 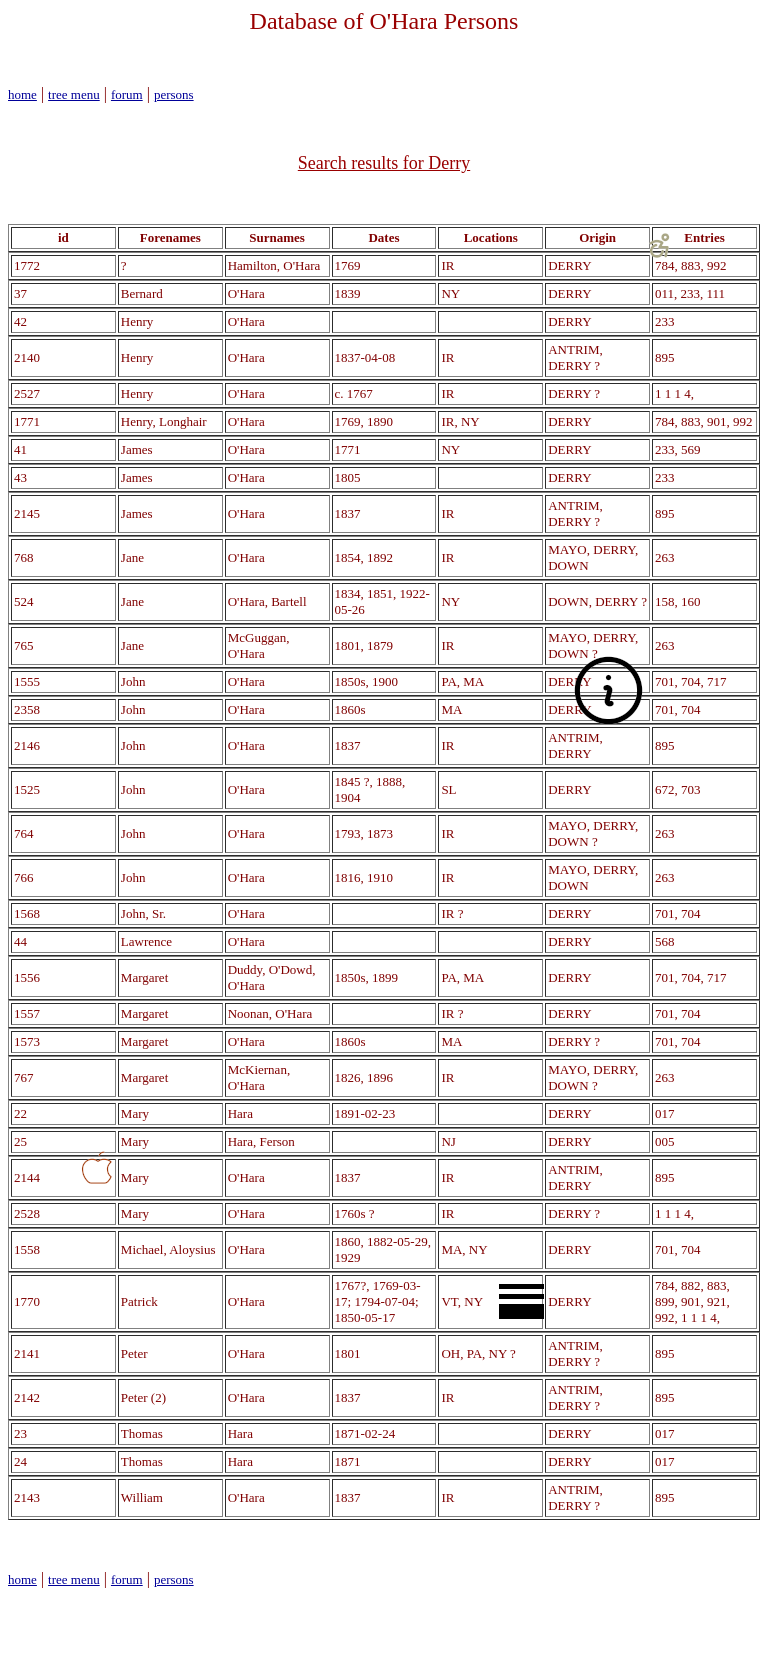 What do you see at coordinates (98, 1170) in the screenshot?
I see `indicates Apple device or iOS compatibility` at bounding box center [98, 1170].